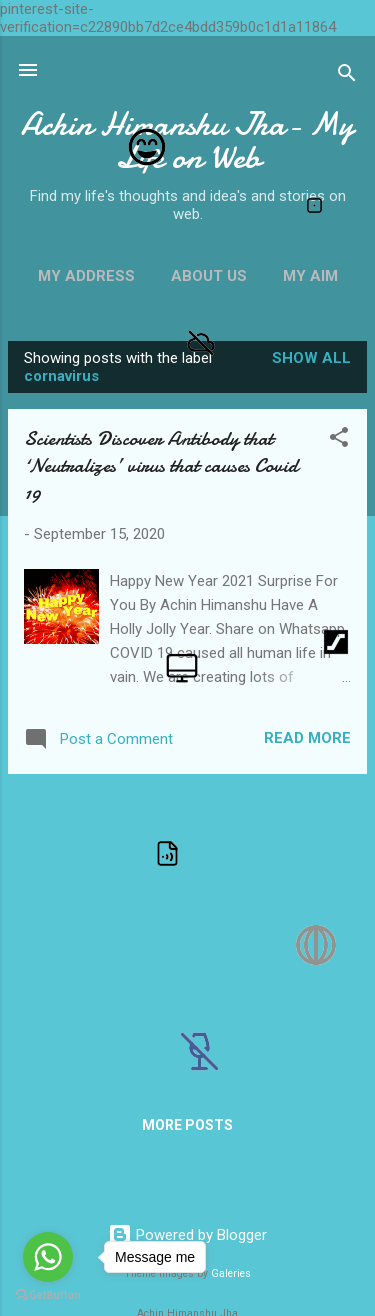  What do you see at coordinates (314, 205) in the screenshot?
I see `roll the dice or generate a random result` at bounding box center [314, 205].